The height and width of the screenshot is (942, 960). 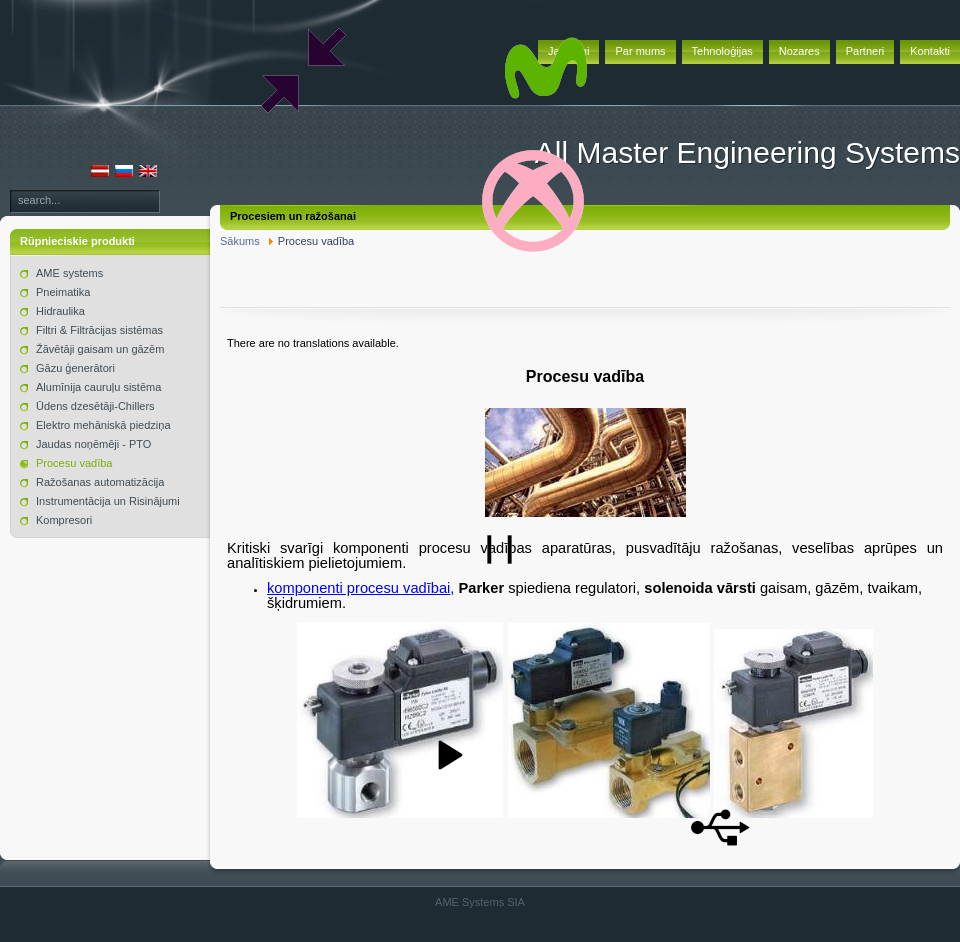 What do you see at coordinates (499, 549) in the screenshot?
I see `pause media playback` at bounding box center [499, 549].